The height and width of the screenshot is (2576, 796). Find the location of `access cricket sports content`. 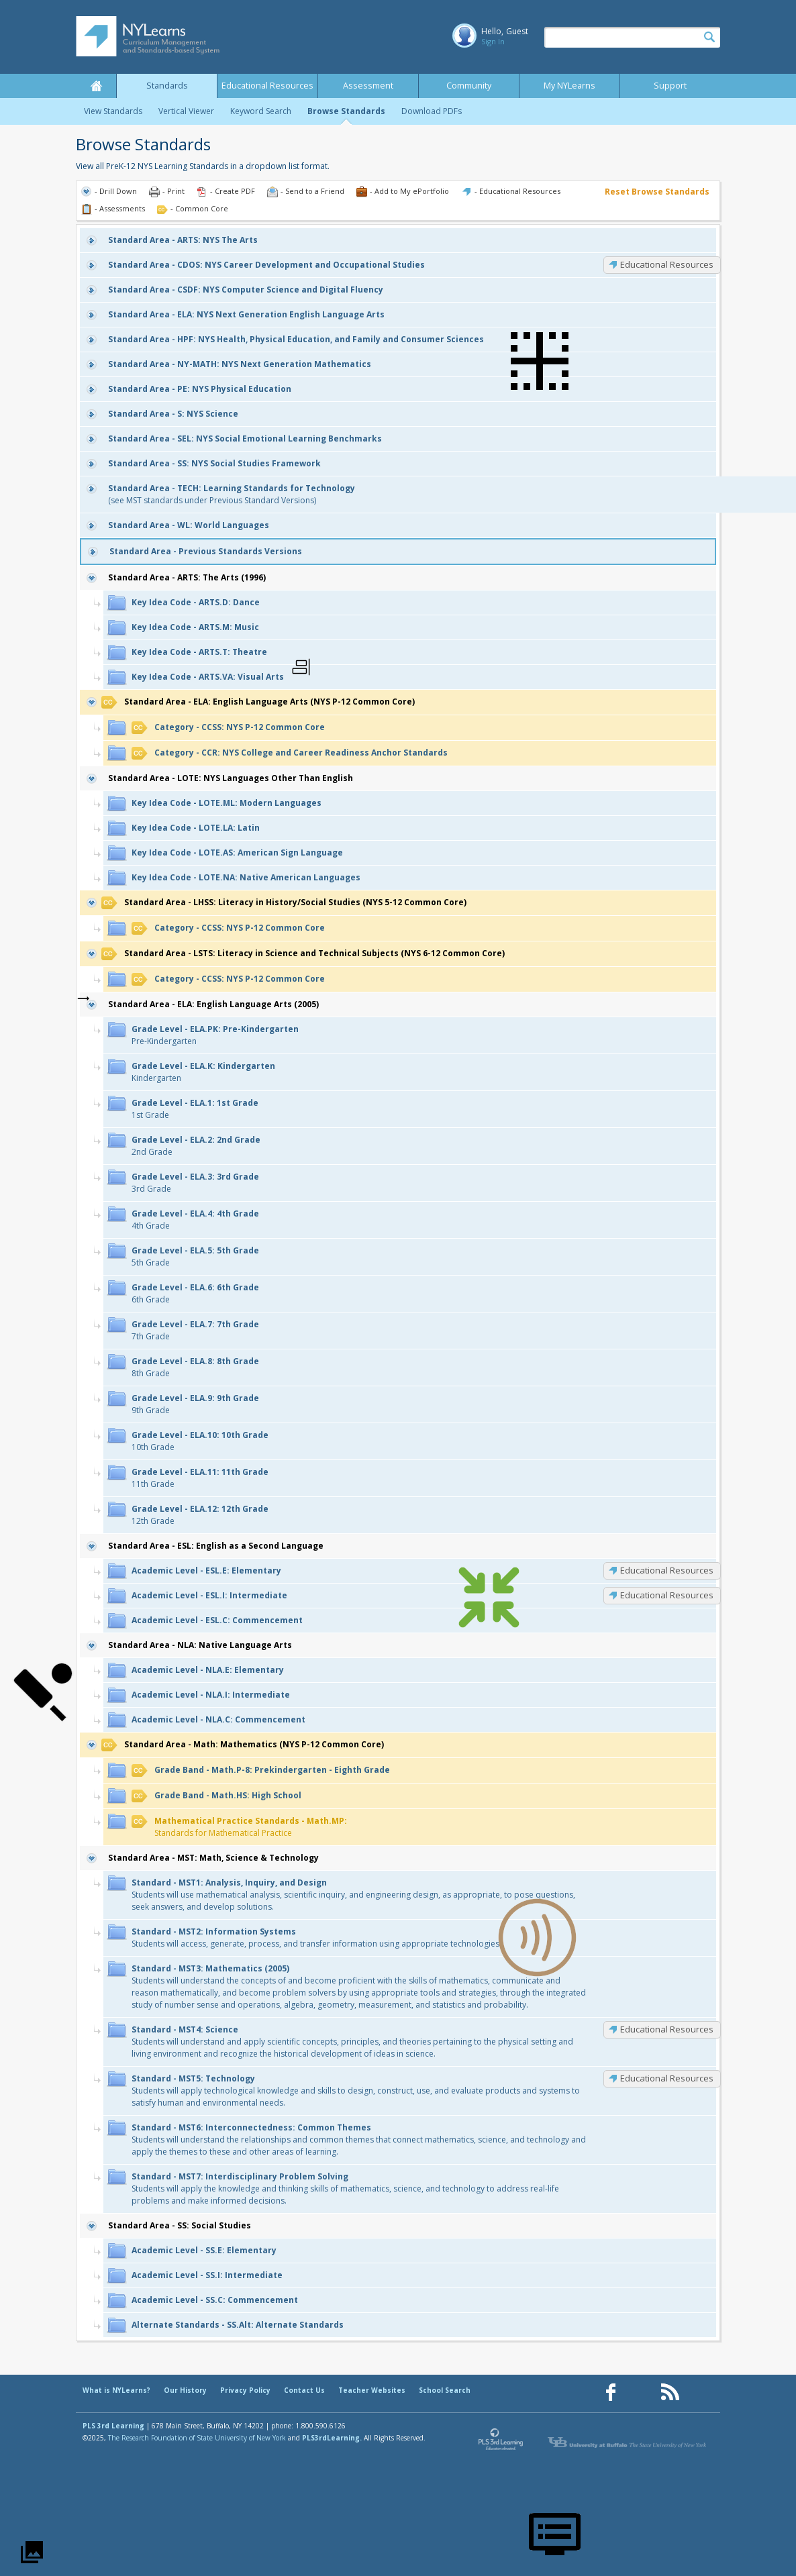

access cricket sports content is located at coordinates (43, 1692).